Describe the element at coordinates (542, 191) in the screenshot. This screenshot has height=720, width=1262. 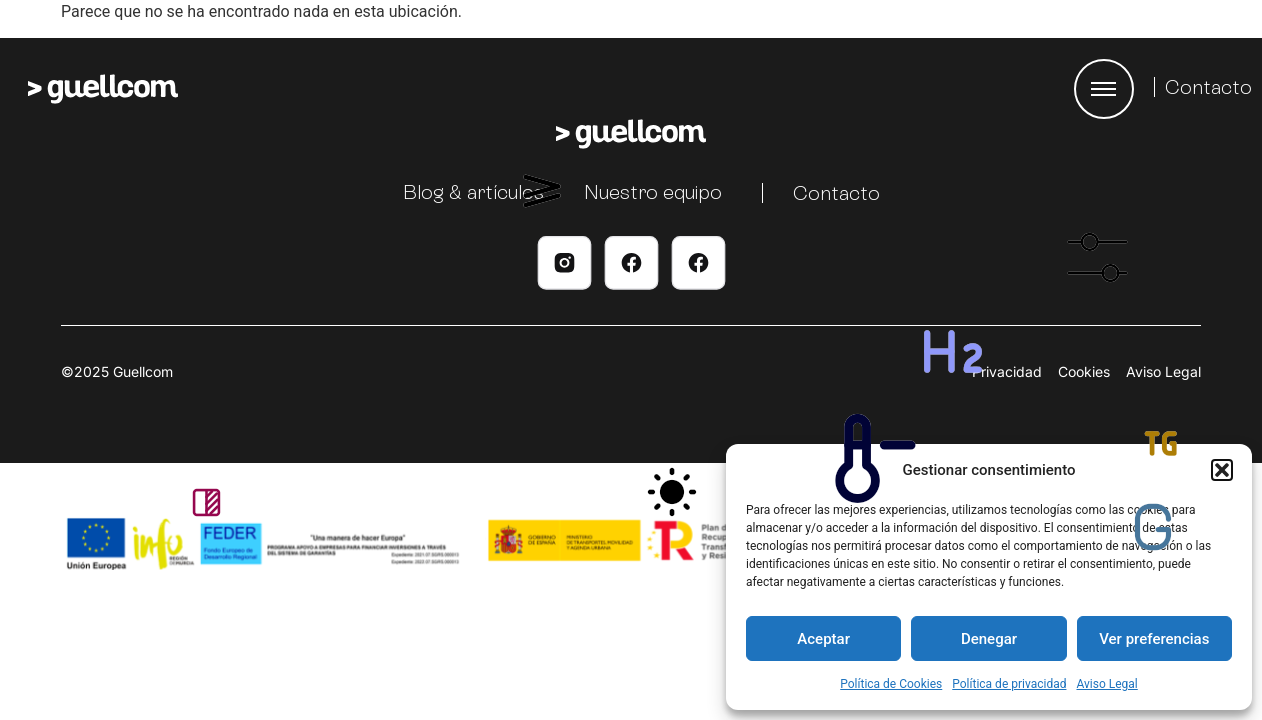
I see `greater than or equal to mathematical operator` at that location.